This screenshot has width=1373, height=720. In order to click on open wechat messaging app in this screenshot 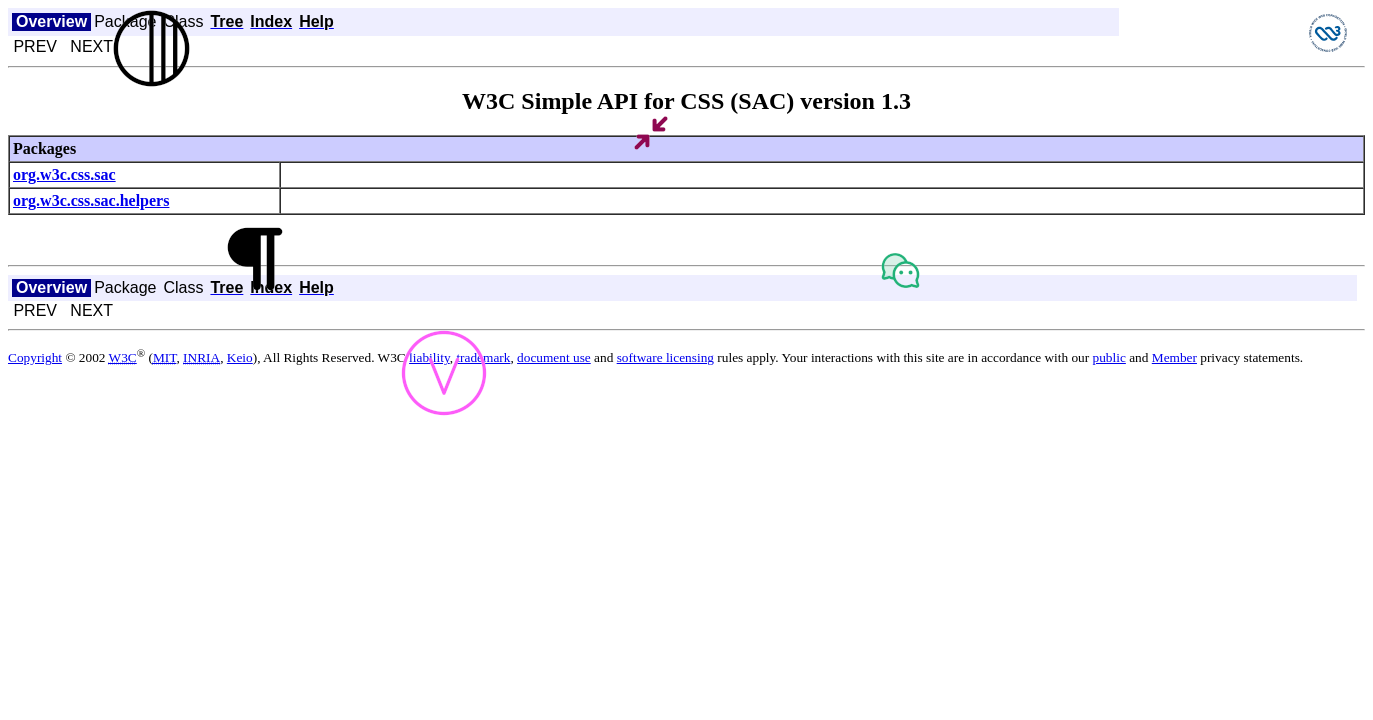, I will do `click(900, 270)`.